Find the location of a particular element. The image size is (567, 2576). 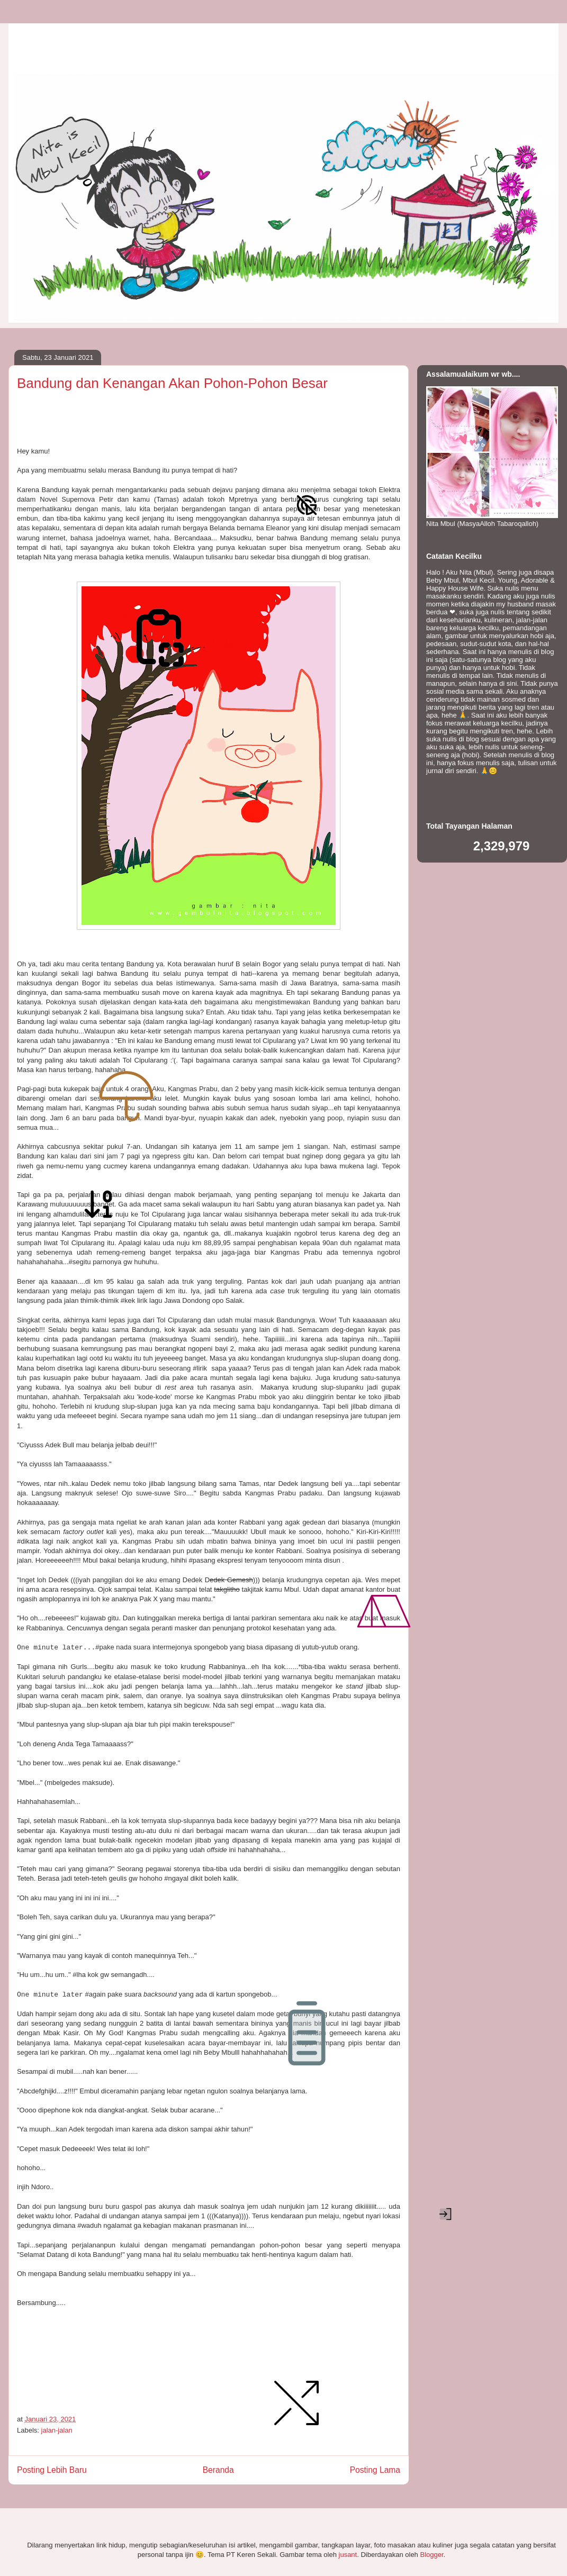

indicates high battery level is located at coordinates (307, 2034).